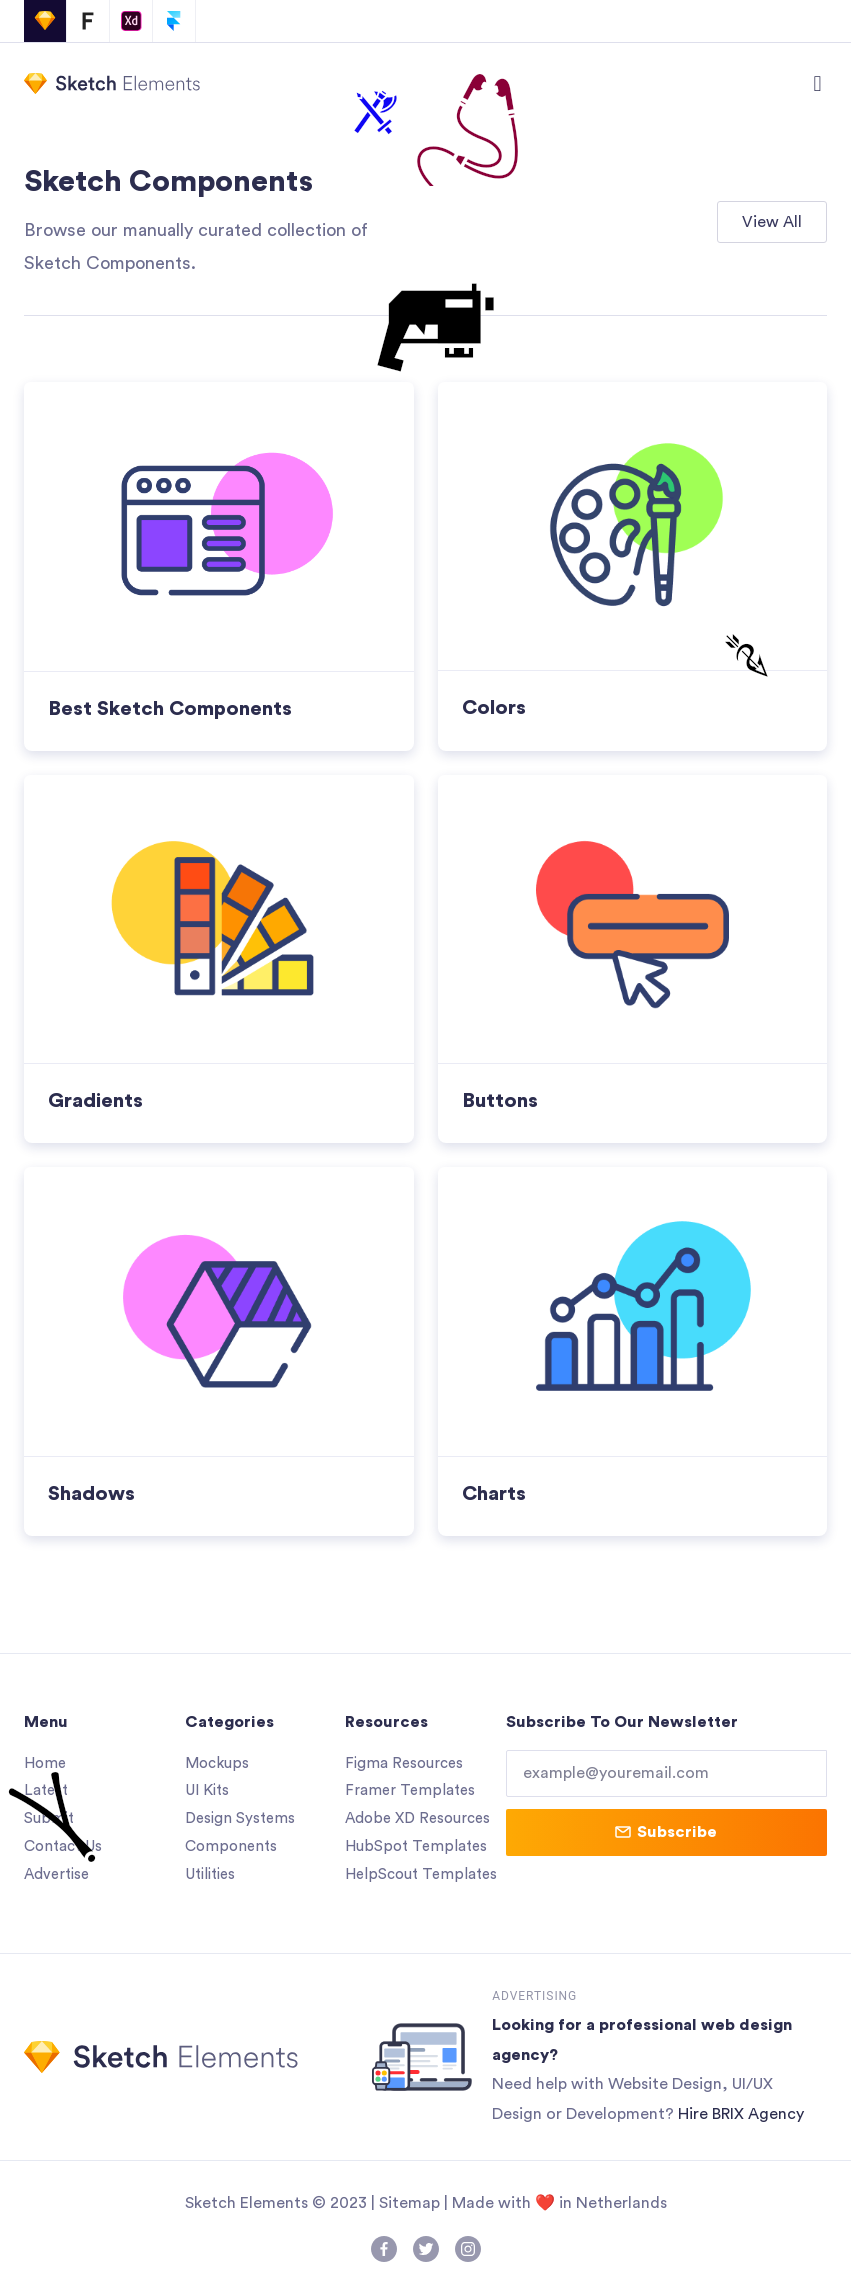 The height and width of the screenshot is (2290, 851). Describe the element at coordinates (52, 1817) in the screenshot. I see `dowsing or divination tool in a game interface` at that location.